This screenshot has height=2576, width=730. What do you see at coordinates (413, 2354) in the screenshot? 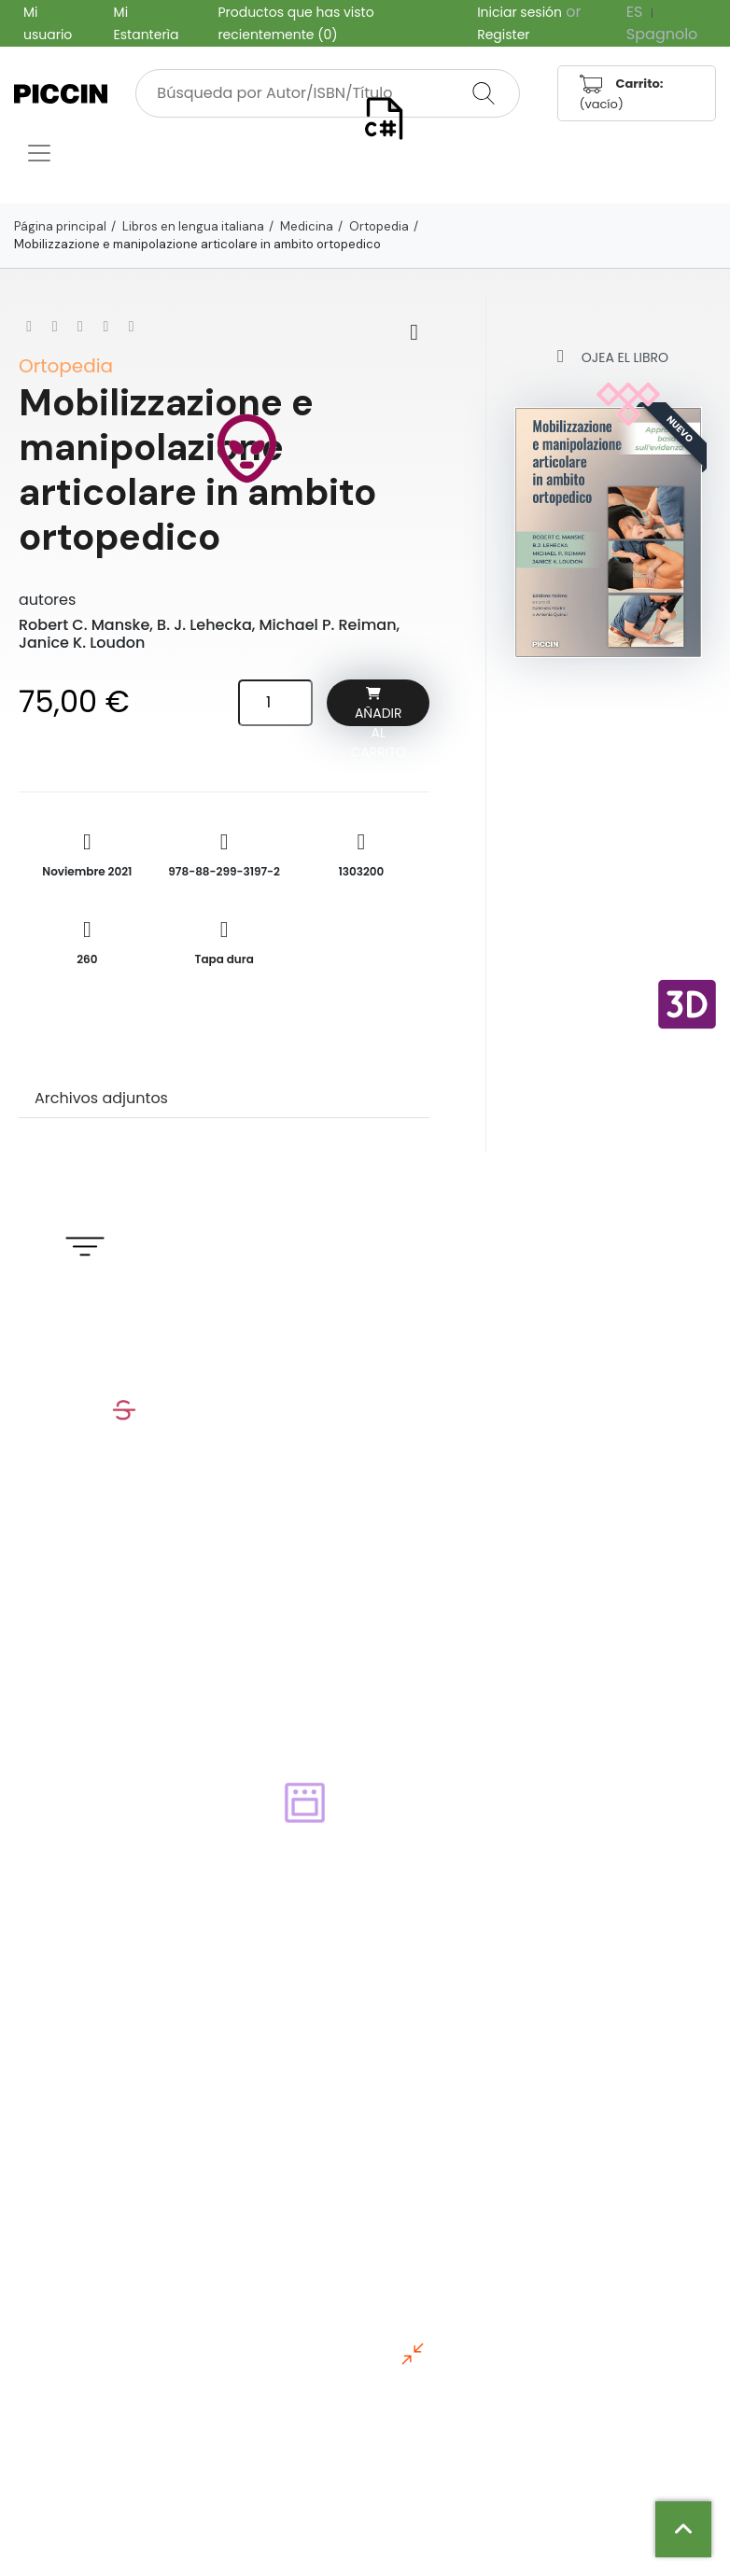
I see `collapse or minimize content` at bounding box center [413, 2354].